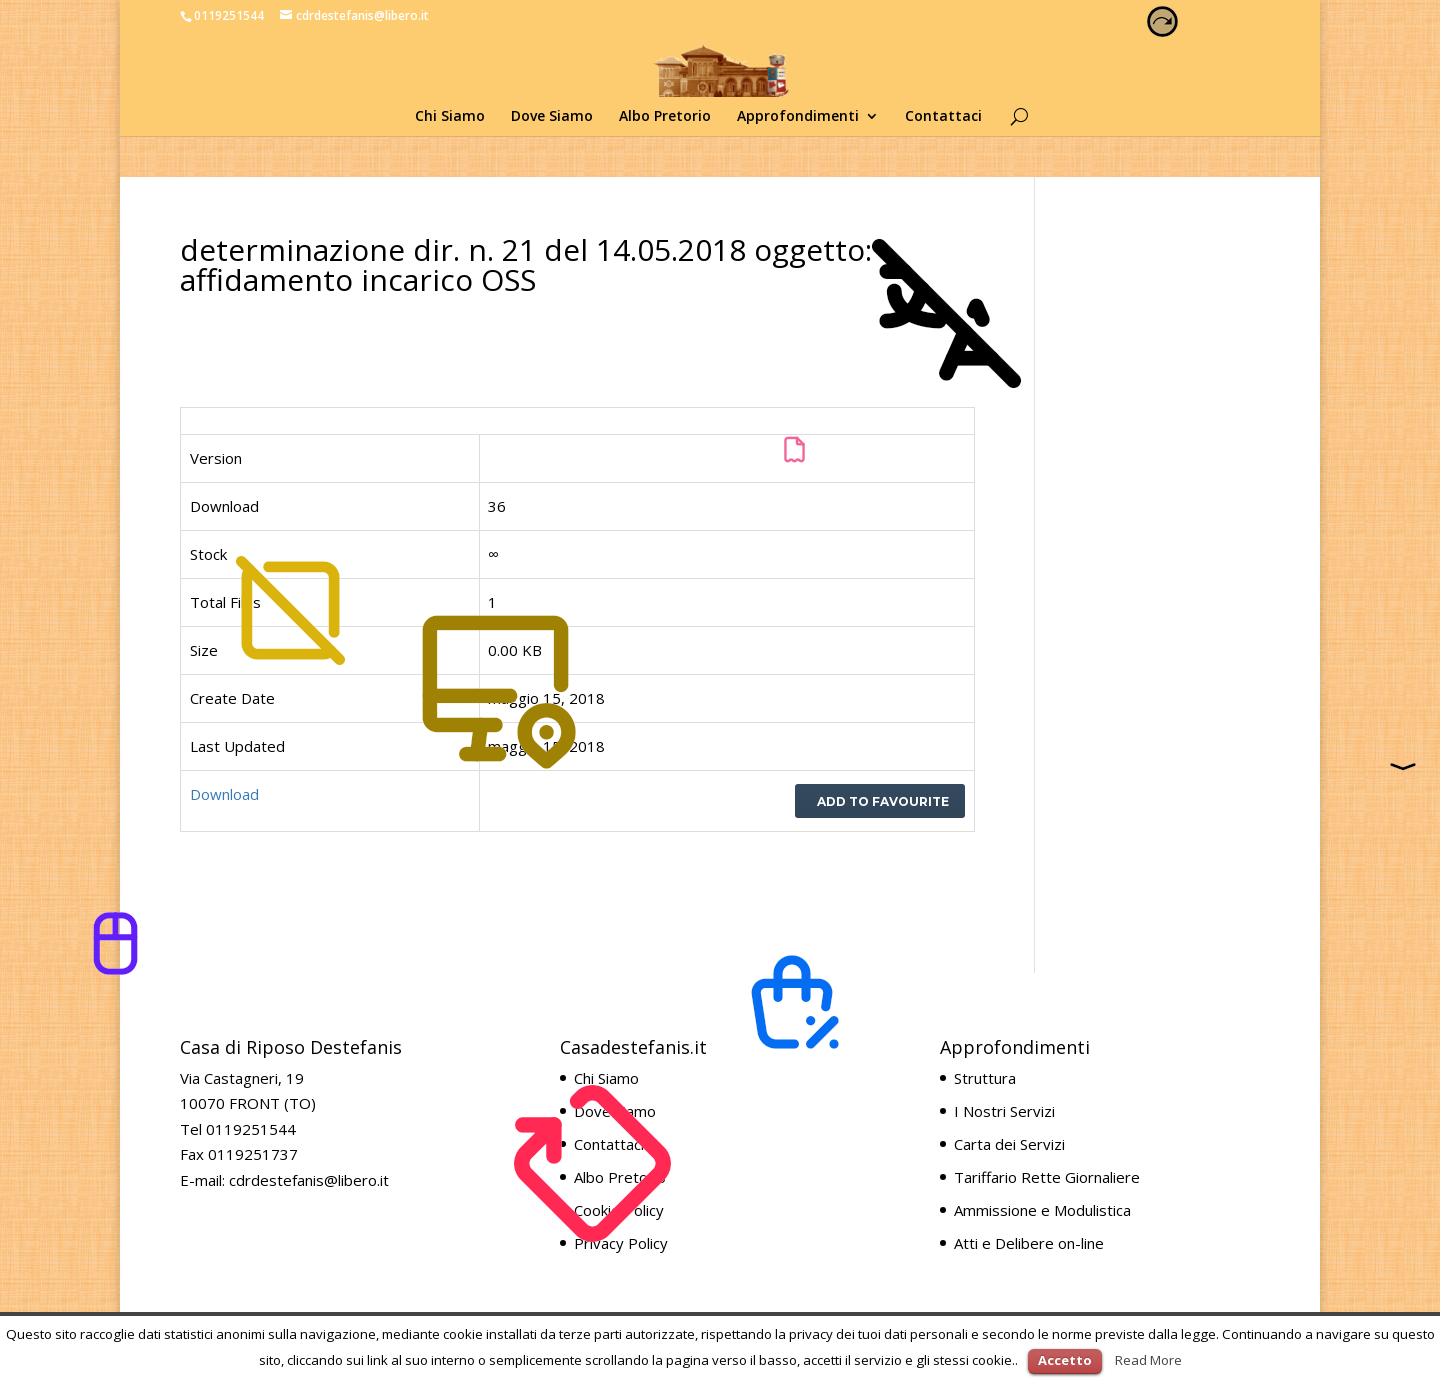 This screenshot has height=1379, width=1440. I want to click on view invoice or billing details, so click(794, 449).